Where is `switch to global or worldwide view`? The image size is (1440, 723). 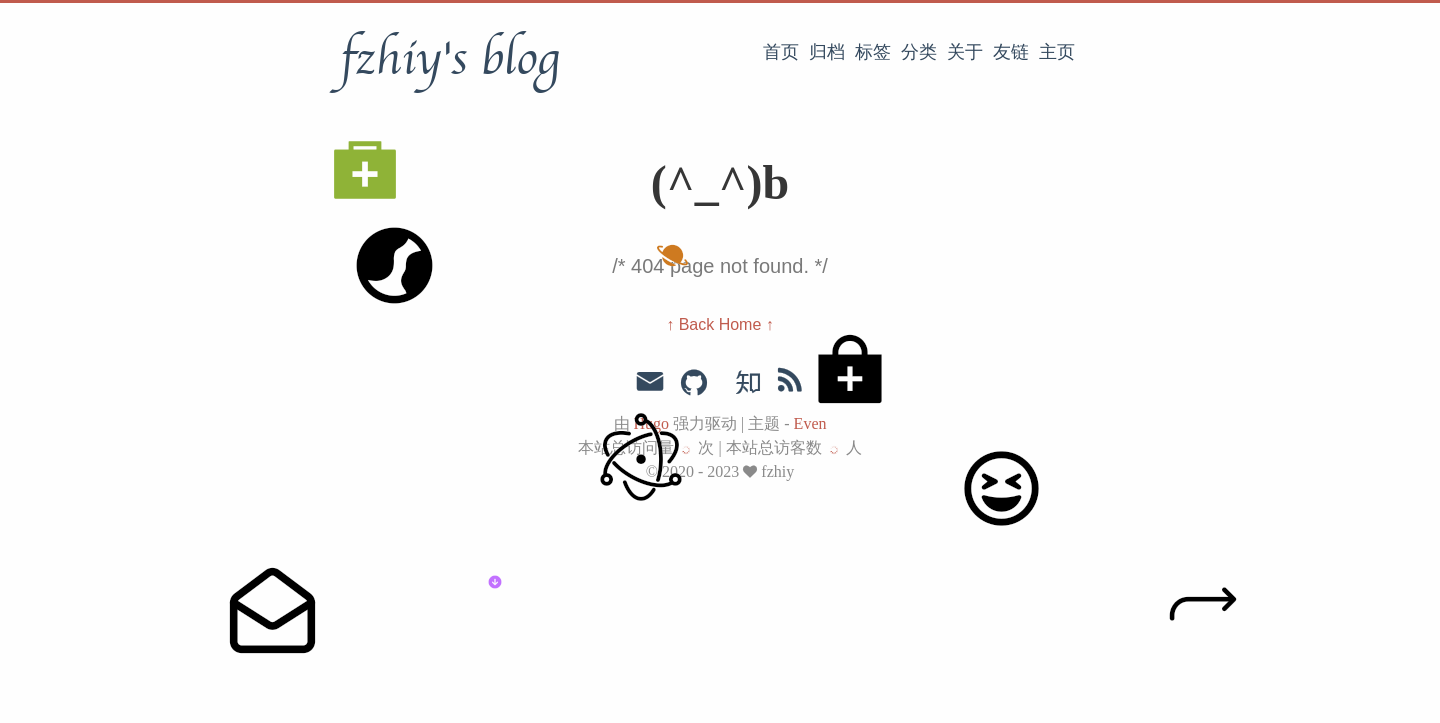
switch to global or worldwide view is located at coordinates (394, 265).